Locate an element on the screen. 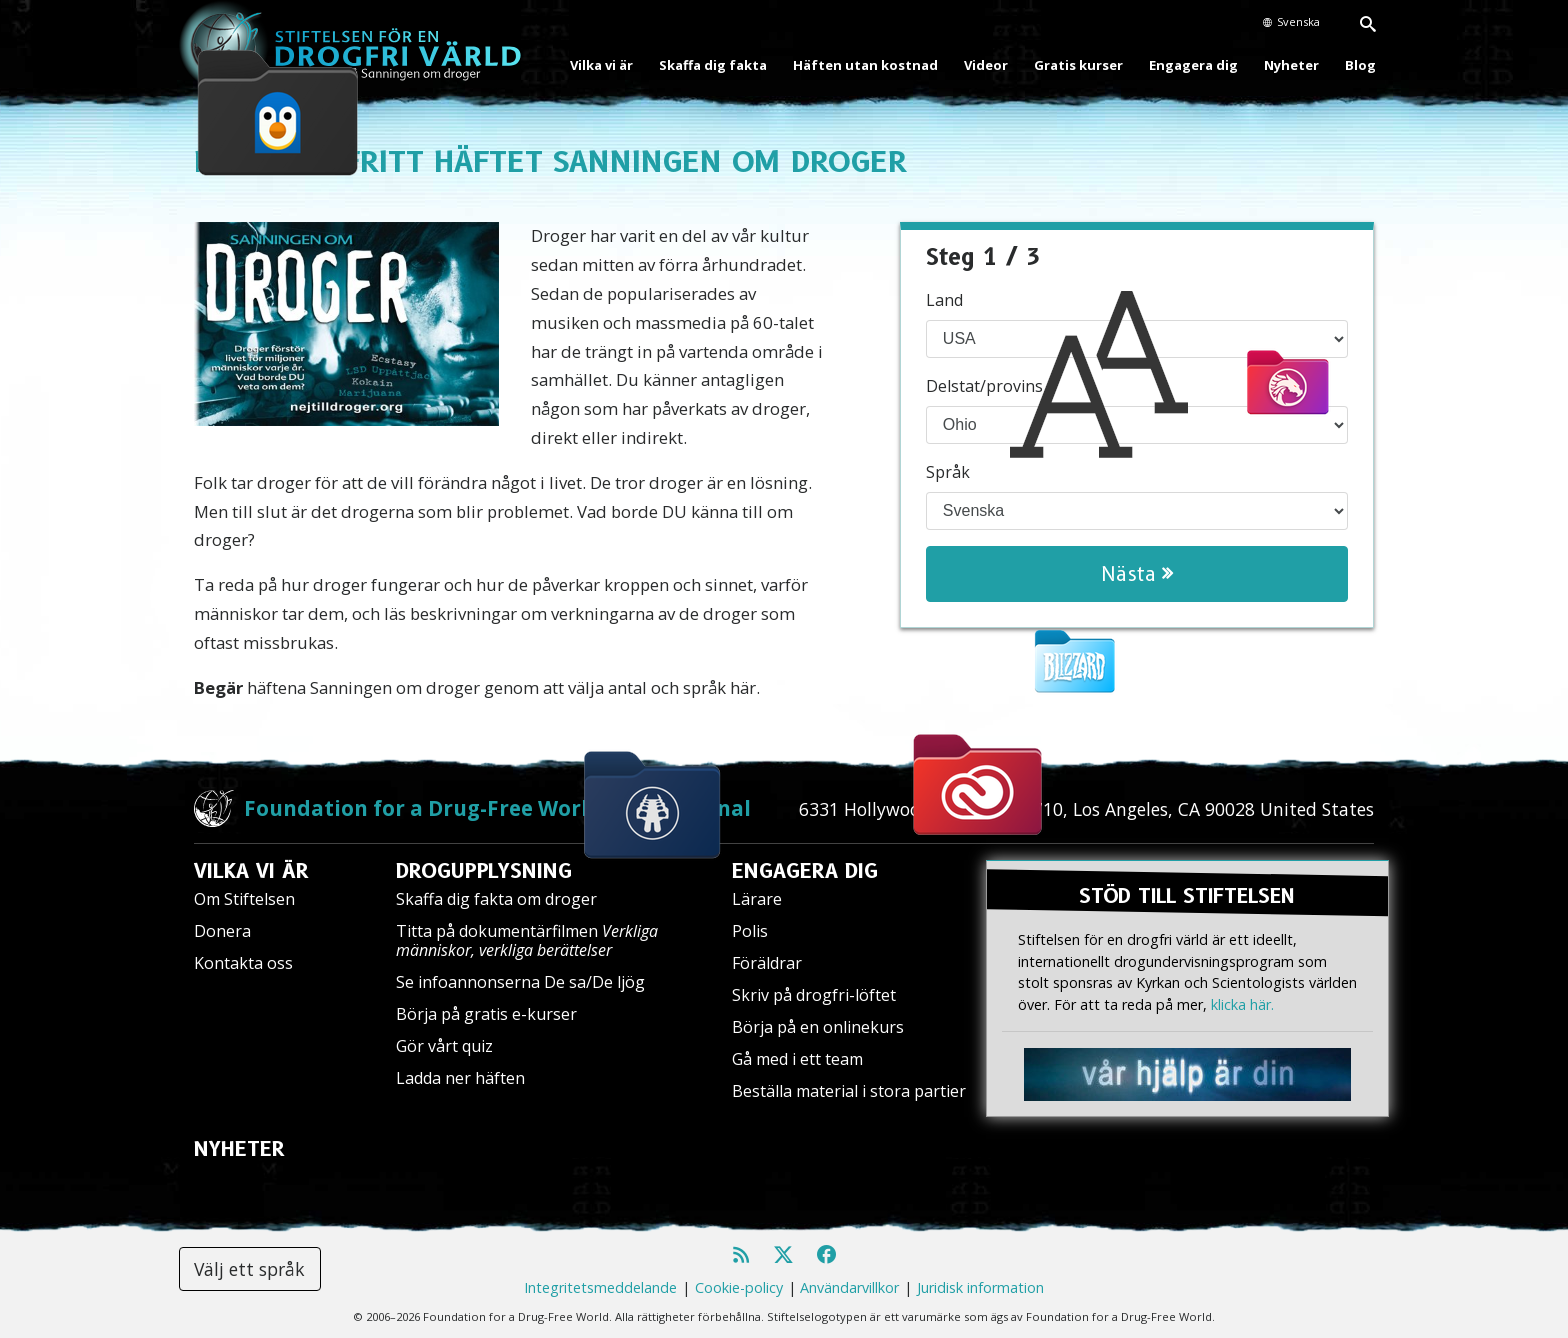 The width and height of the screenshot is (1568, 1338). folder containing Blizzard games or files is located at coordinates (1074, 663).